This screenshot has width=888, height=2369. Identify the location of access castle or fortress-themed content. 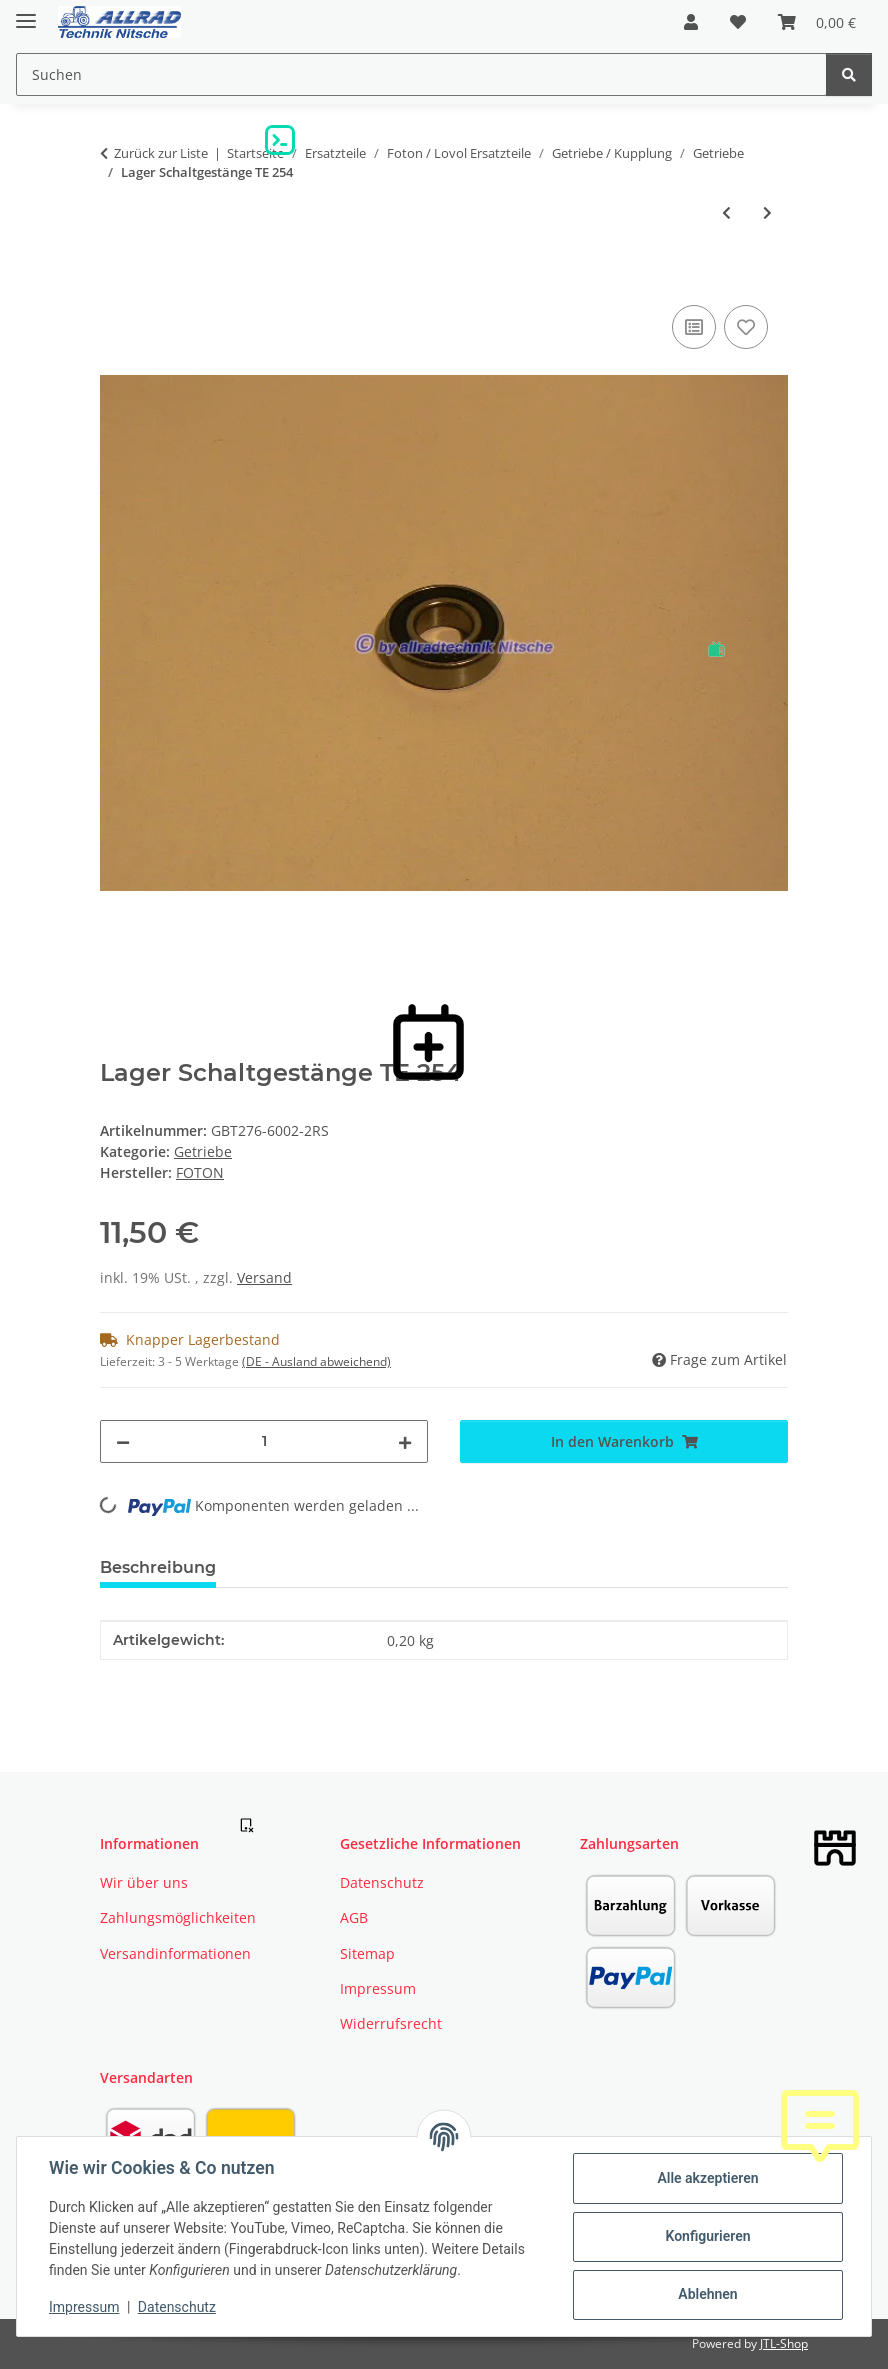
(835, 1847).